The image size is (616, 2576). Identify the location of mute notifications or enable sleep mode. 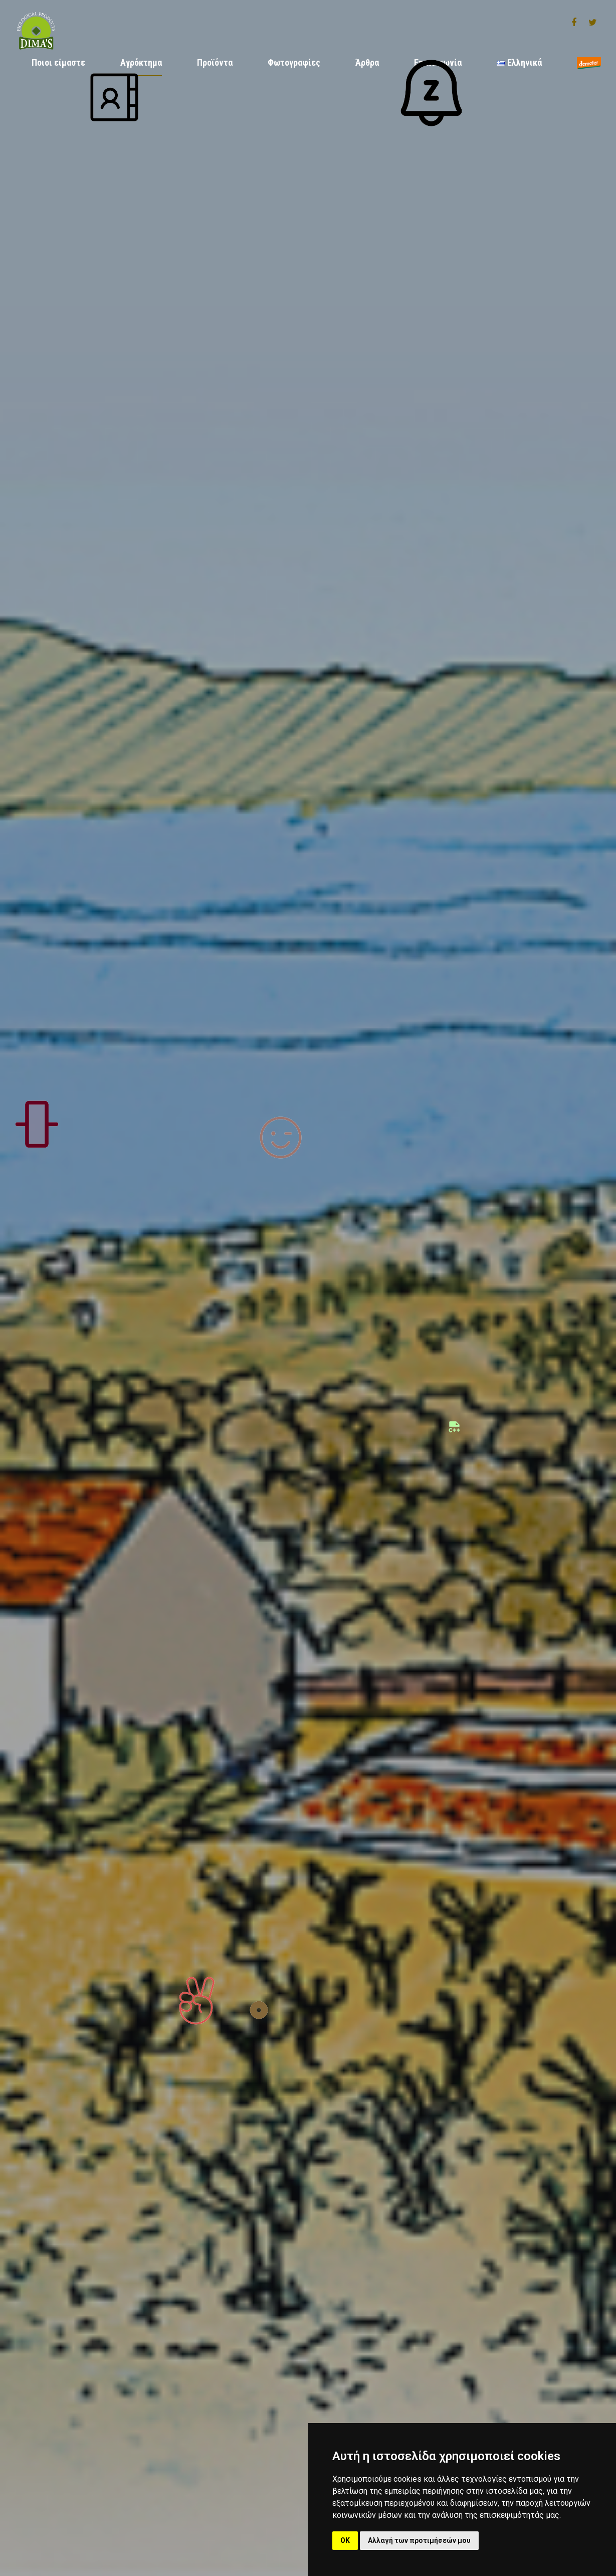
(431, 93).